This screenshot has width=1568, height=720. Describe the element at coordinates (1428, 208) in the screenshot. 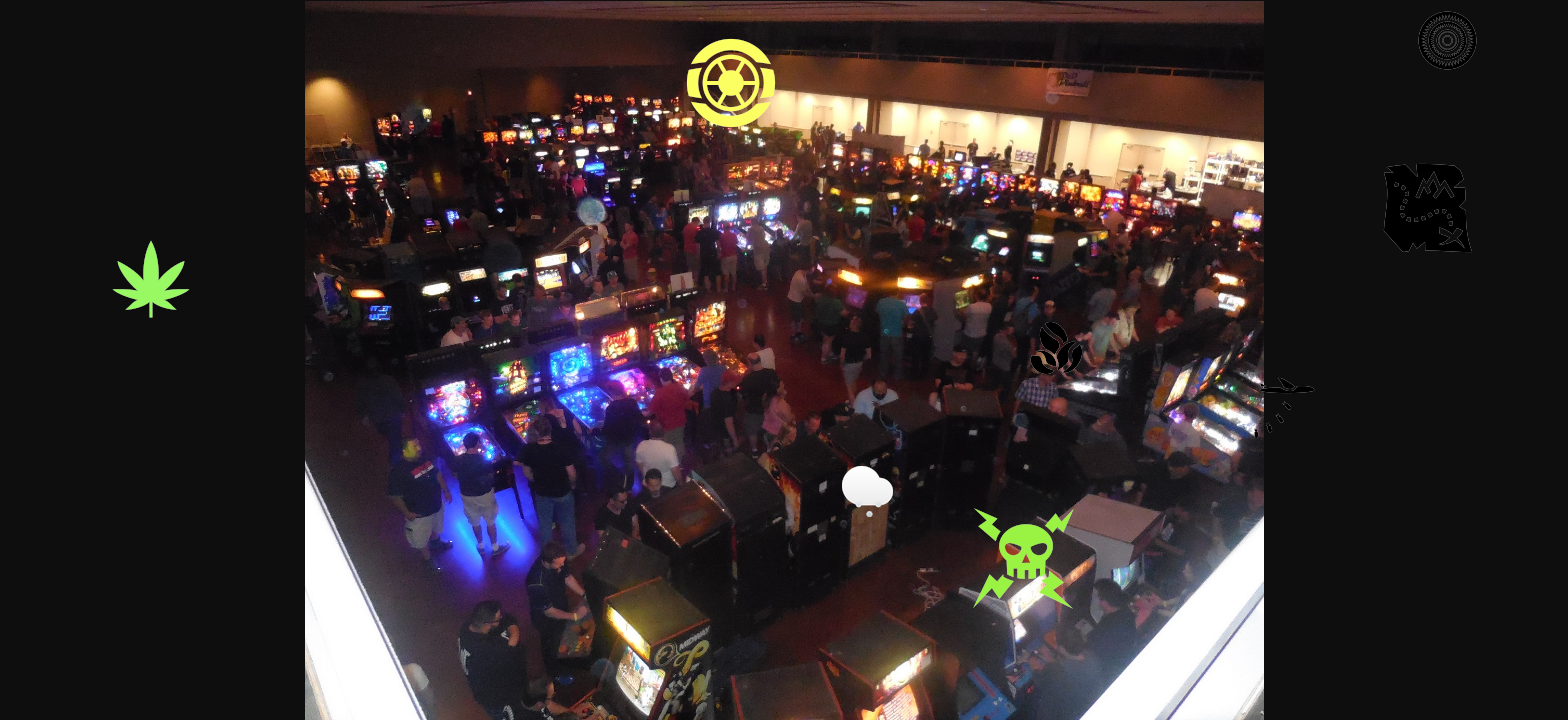

I see `view treasure map or quest location` at that location.